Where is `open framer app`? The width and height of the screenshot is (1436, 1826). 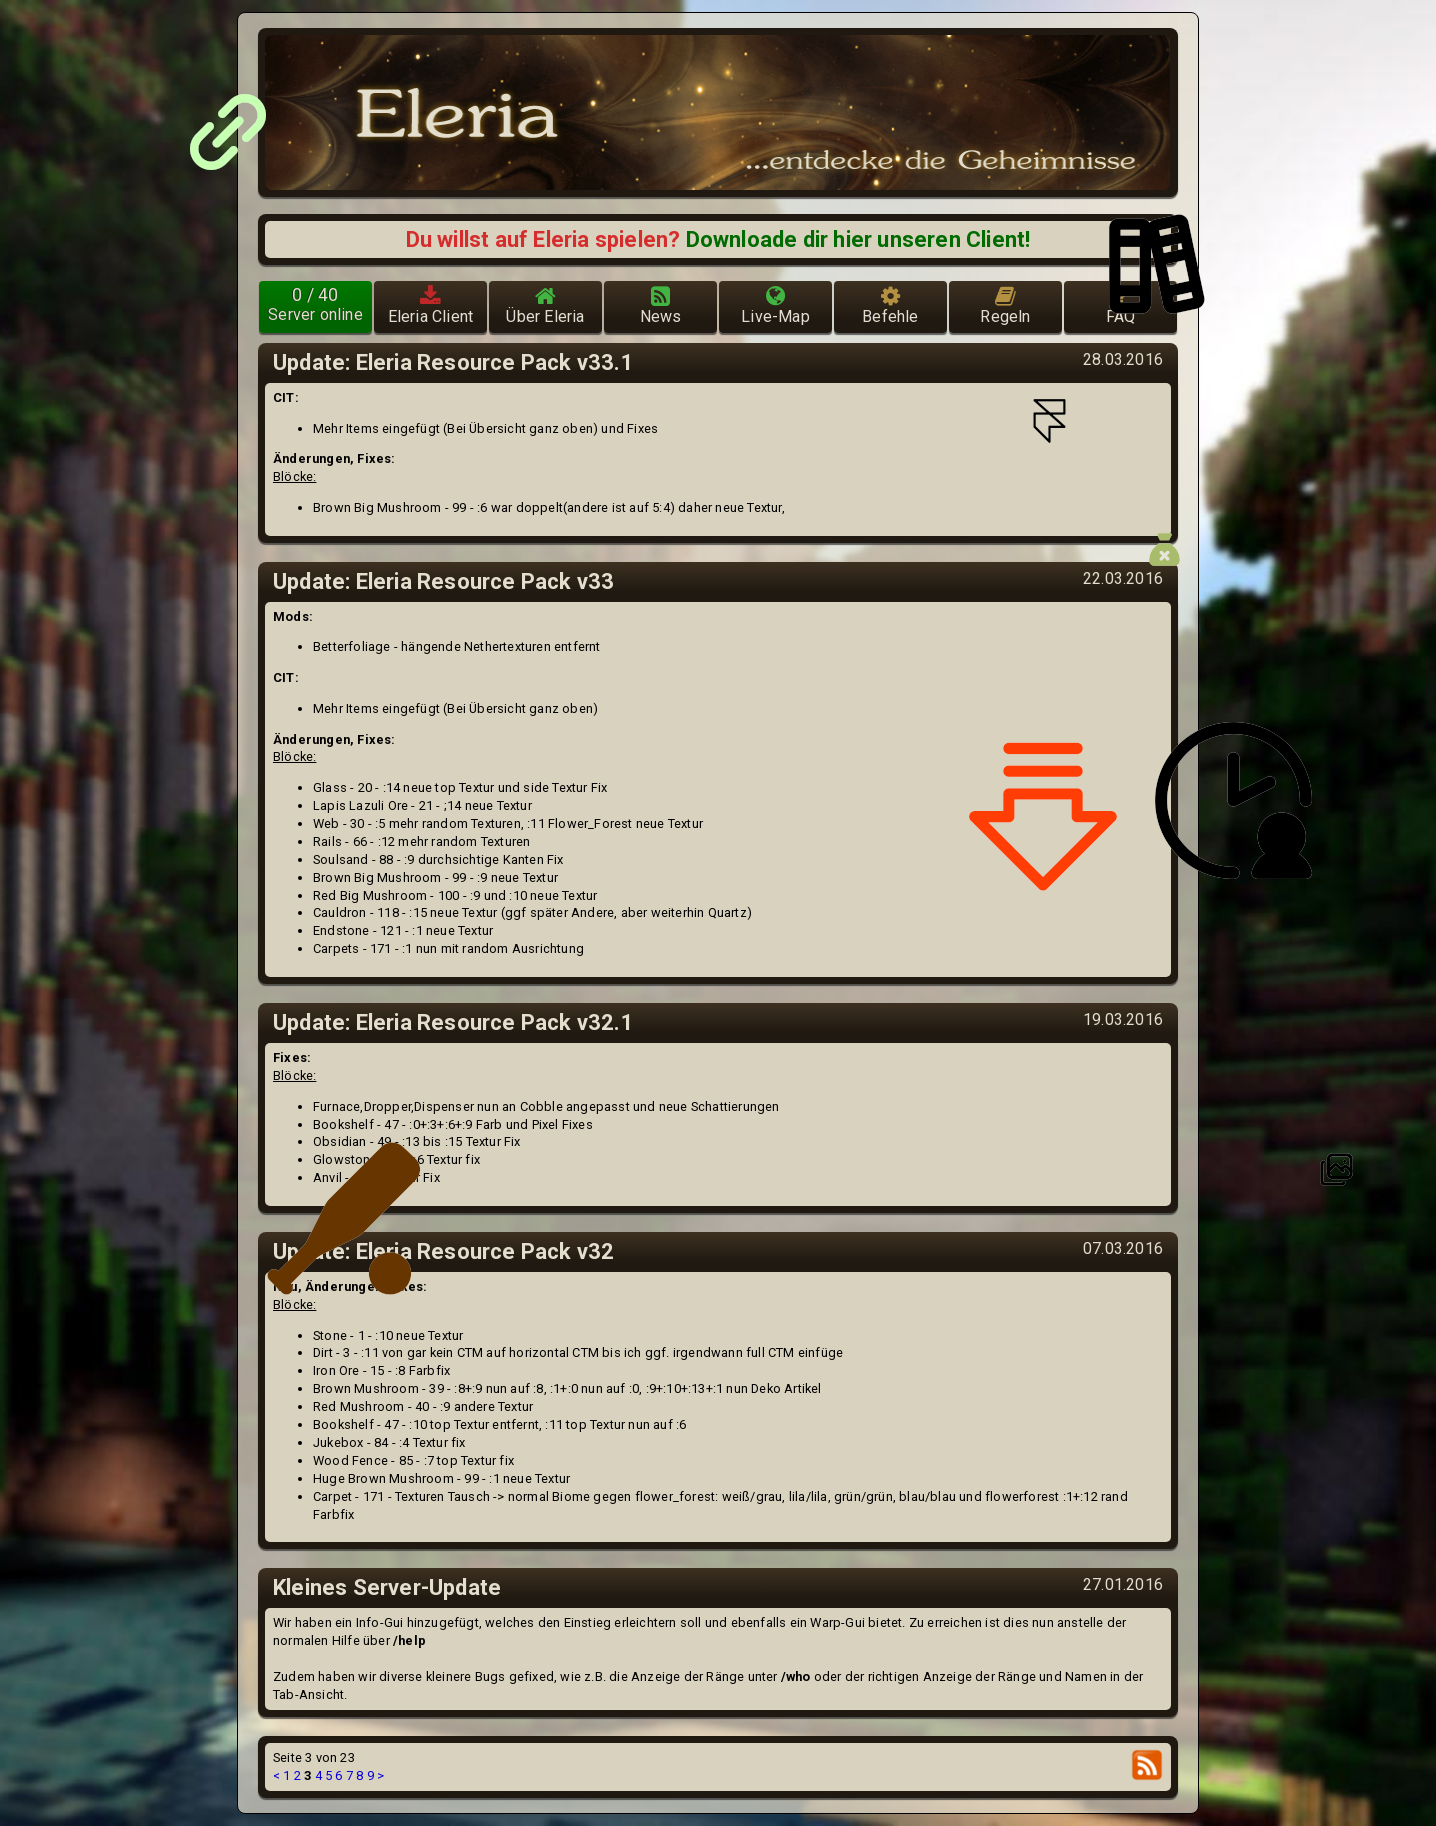
open framer app is located at coordinates (1049, 418).